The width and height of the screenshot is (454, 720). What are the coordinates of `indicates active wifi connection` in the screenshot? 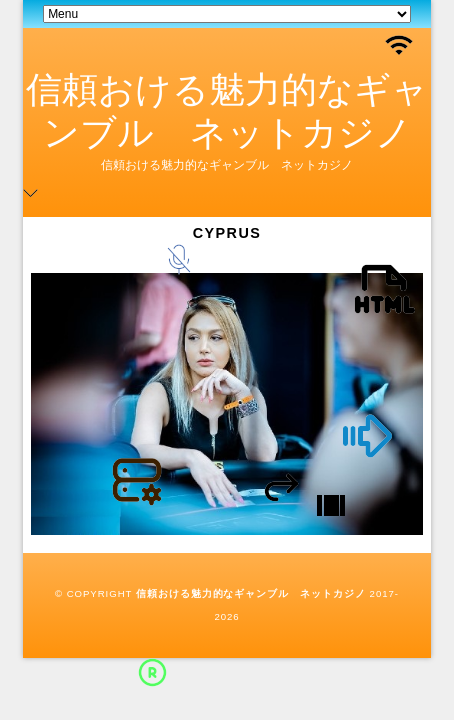 It's located at (399, 45).